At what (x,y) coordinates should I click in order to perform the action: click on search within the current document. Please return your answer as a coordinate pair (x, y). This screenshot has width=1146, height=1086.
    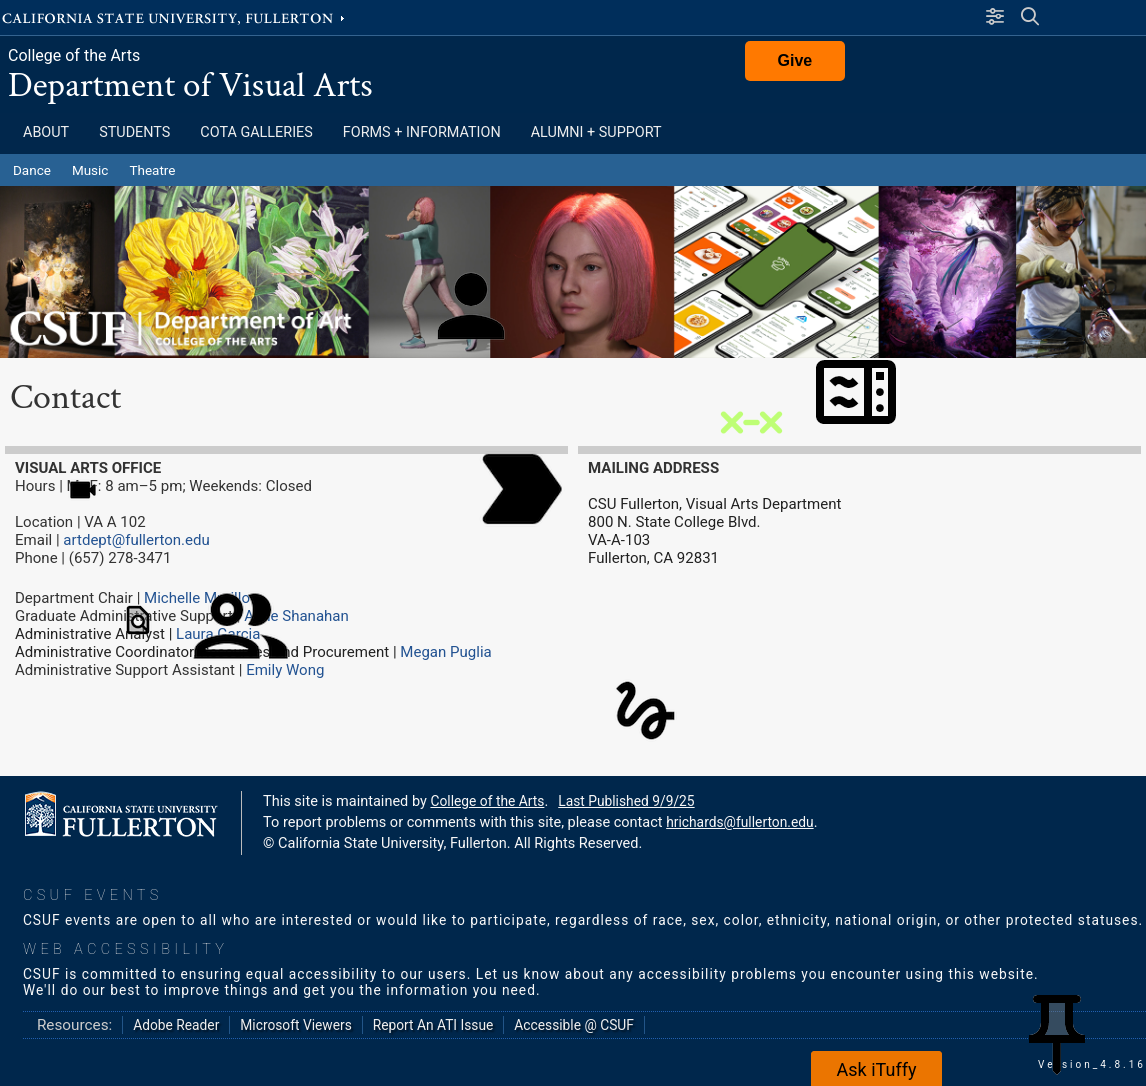
    Looking at the image, I should click on (138, 620).